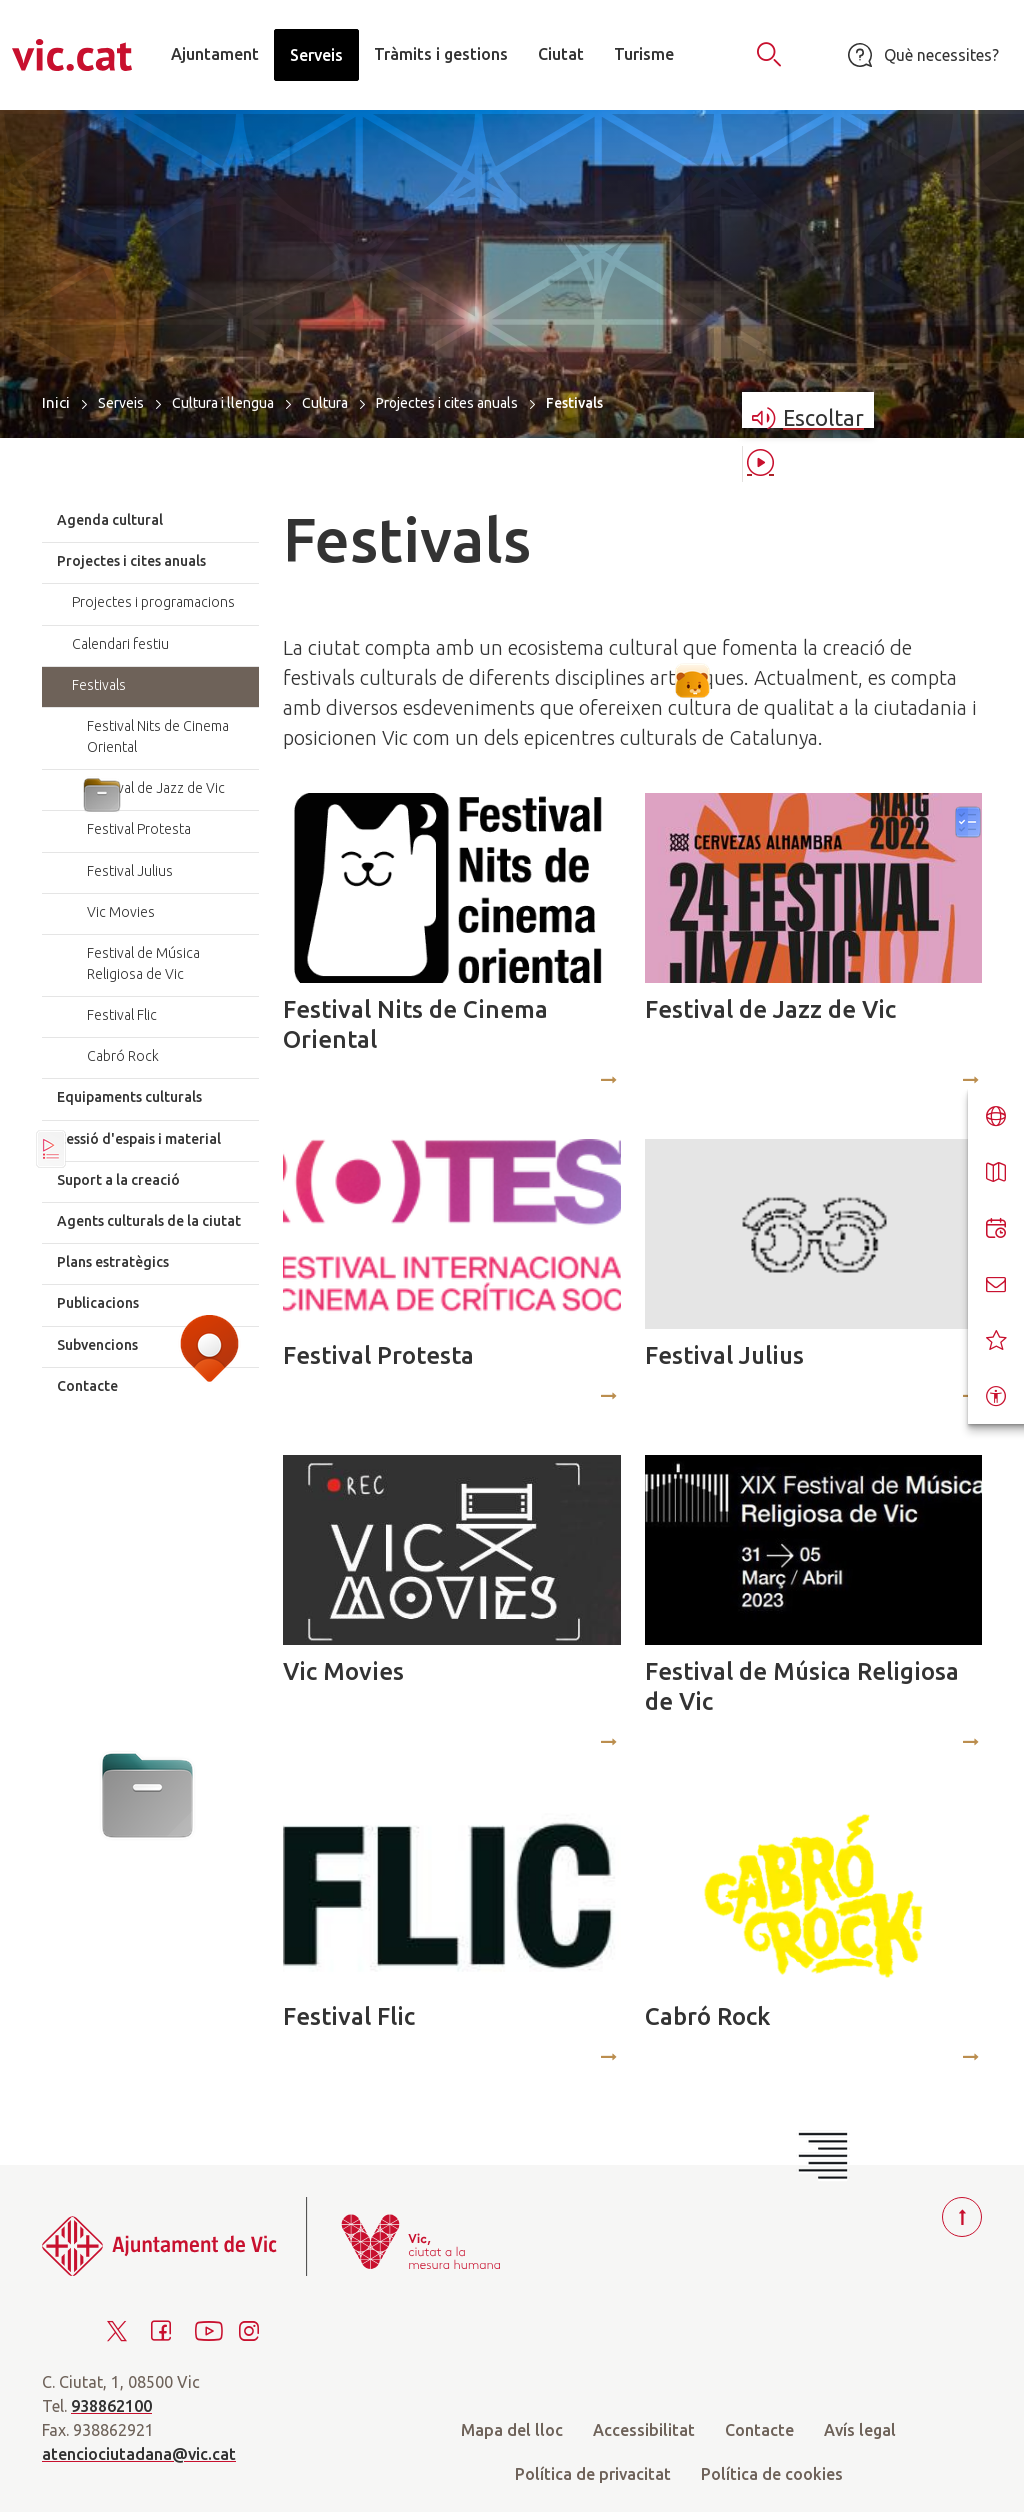 Image resolution: width=1024 pixels, height=2512 pixels. What do you see at coordinates (823, 2157) in the screenshot?
I see `align text to the right margin` at bounding box center [823, 2157].